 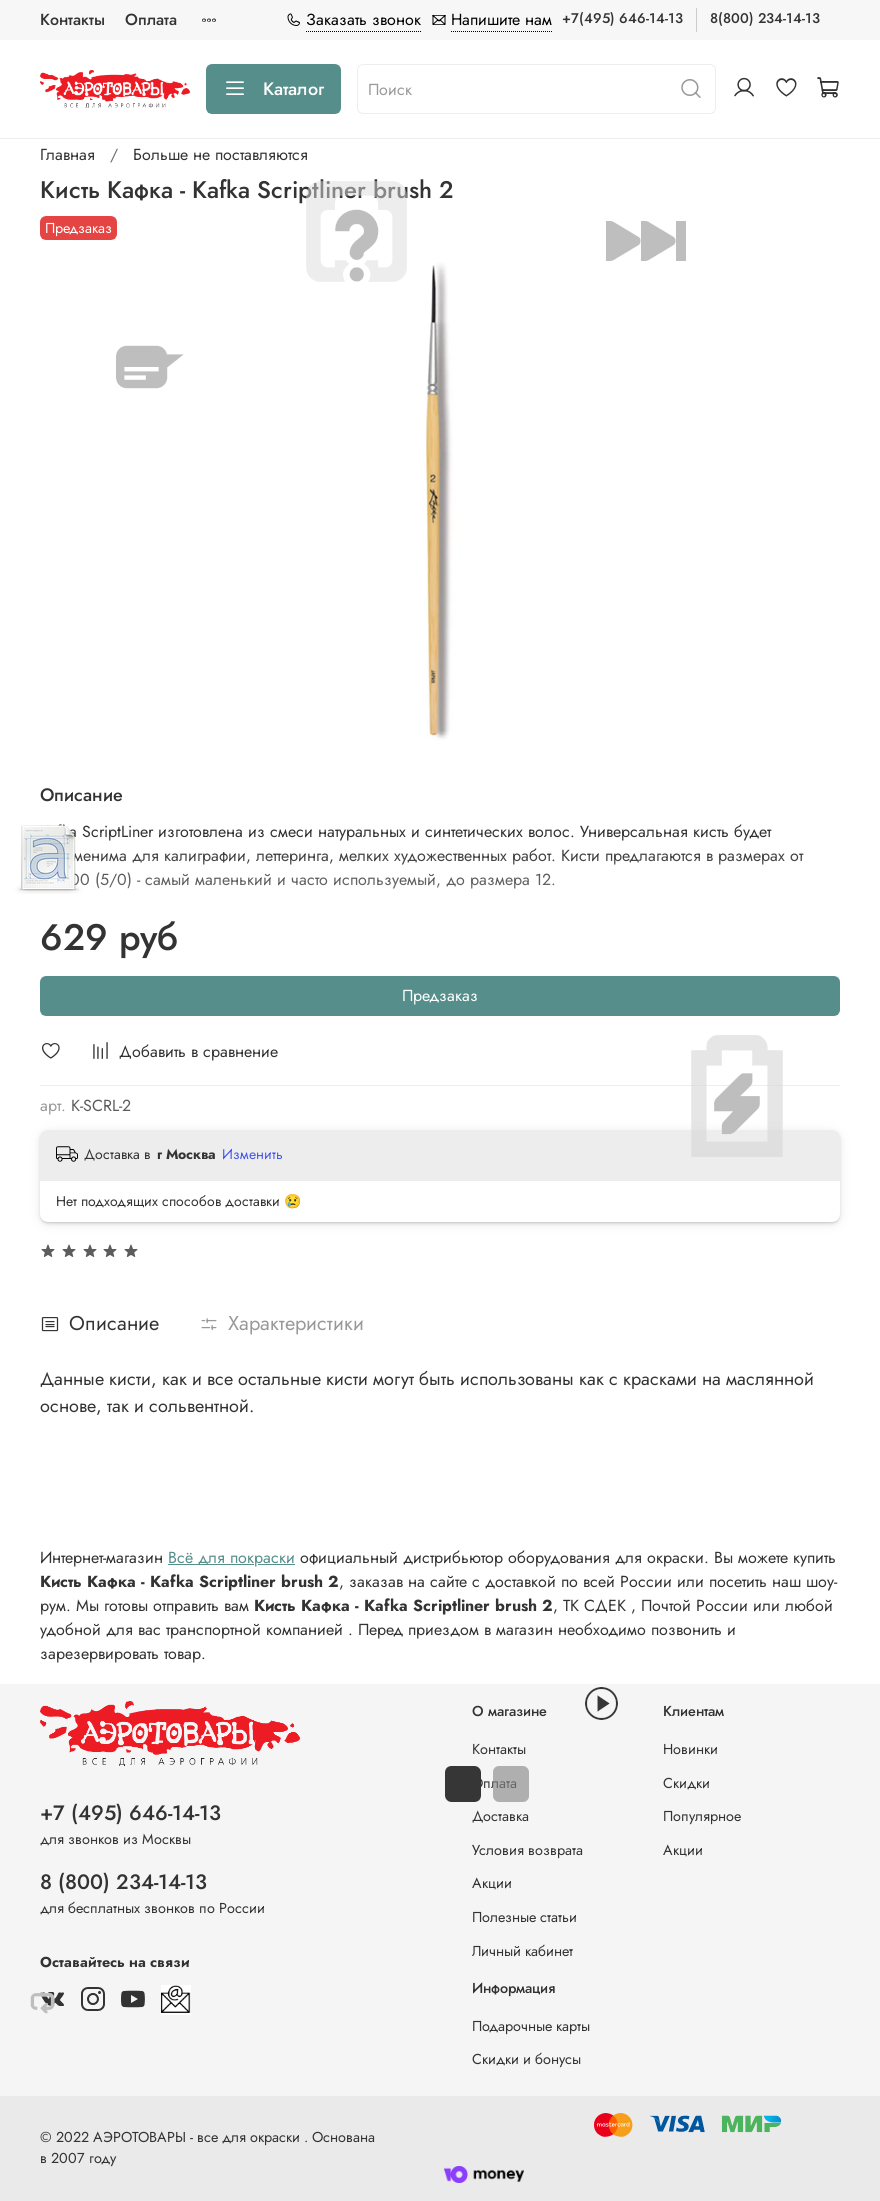 What do you see at coordinates (737, 1096) in the screenshot?
I see `indicates battery is fully charged` at bounding box center [737, 1096].